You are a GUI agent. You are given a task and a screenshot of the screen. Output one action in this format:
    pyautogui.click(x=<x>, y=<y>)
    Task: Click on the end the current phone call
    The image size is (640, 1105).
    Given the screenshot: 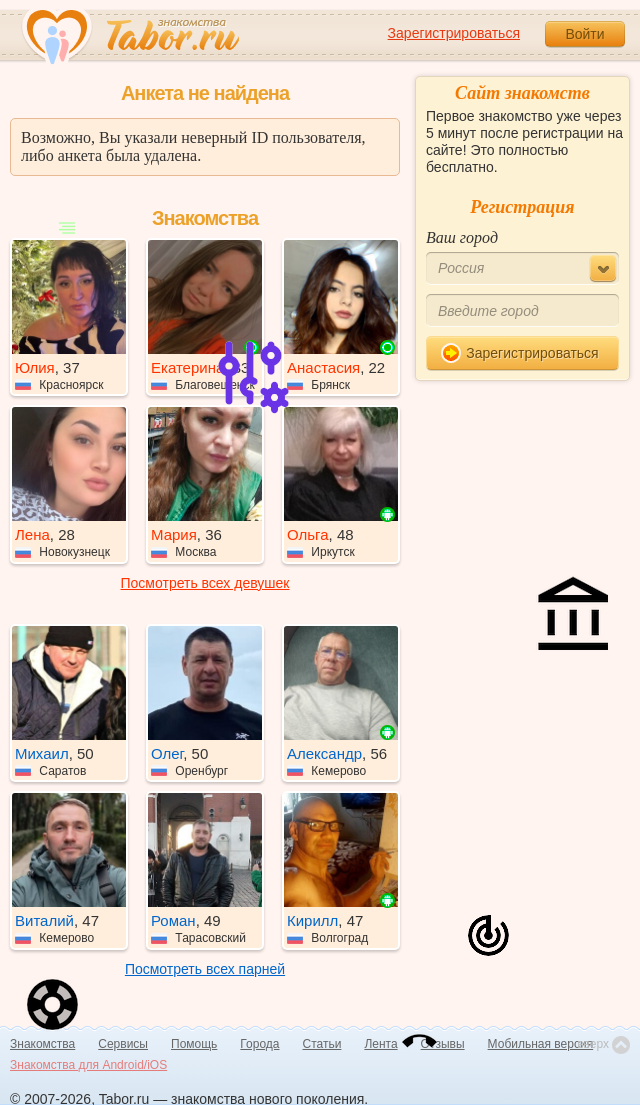 What is the action you would take?
    pyautogui.click(x=419, y=1041)
    